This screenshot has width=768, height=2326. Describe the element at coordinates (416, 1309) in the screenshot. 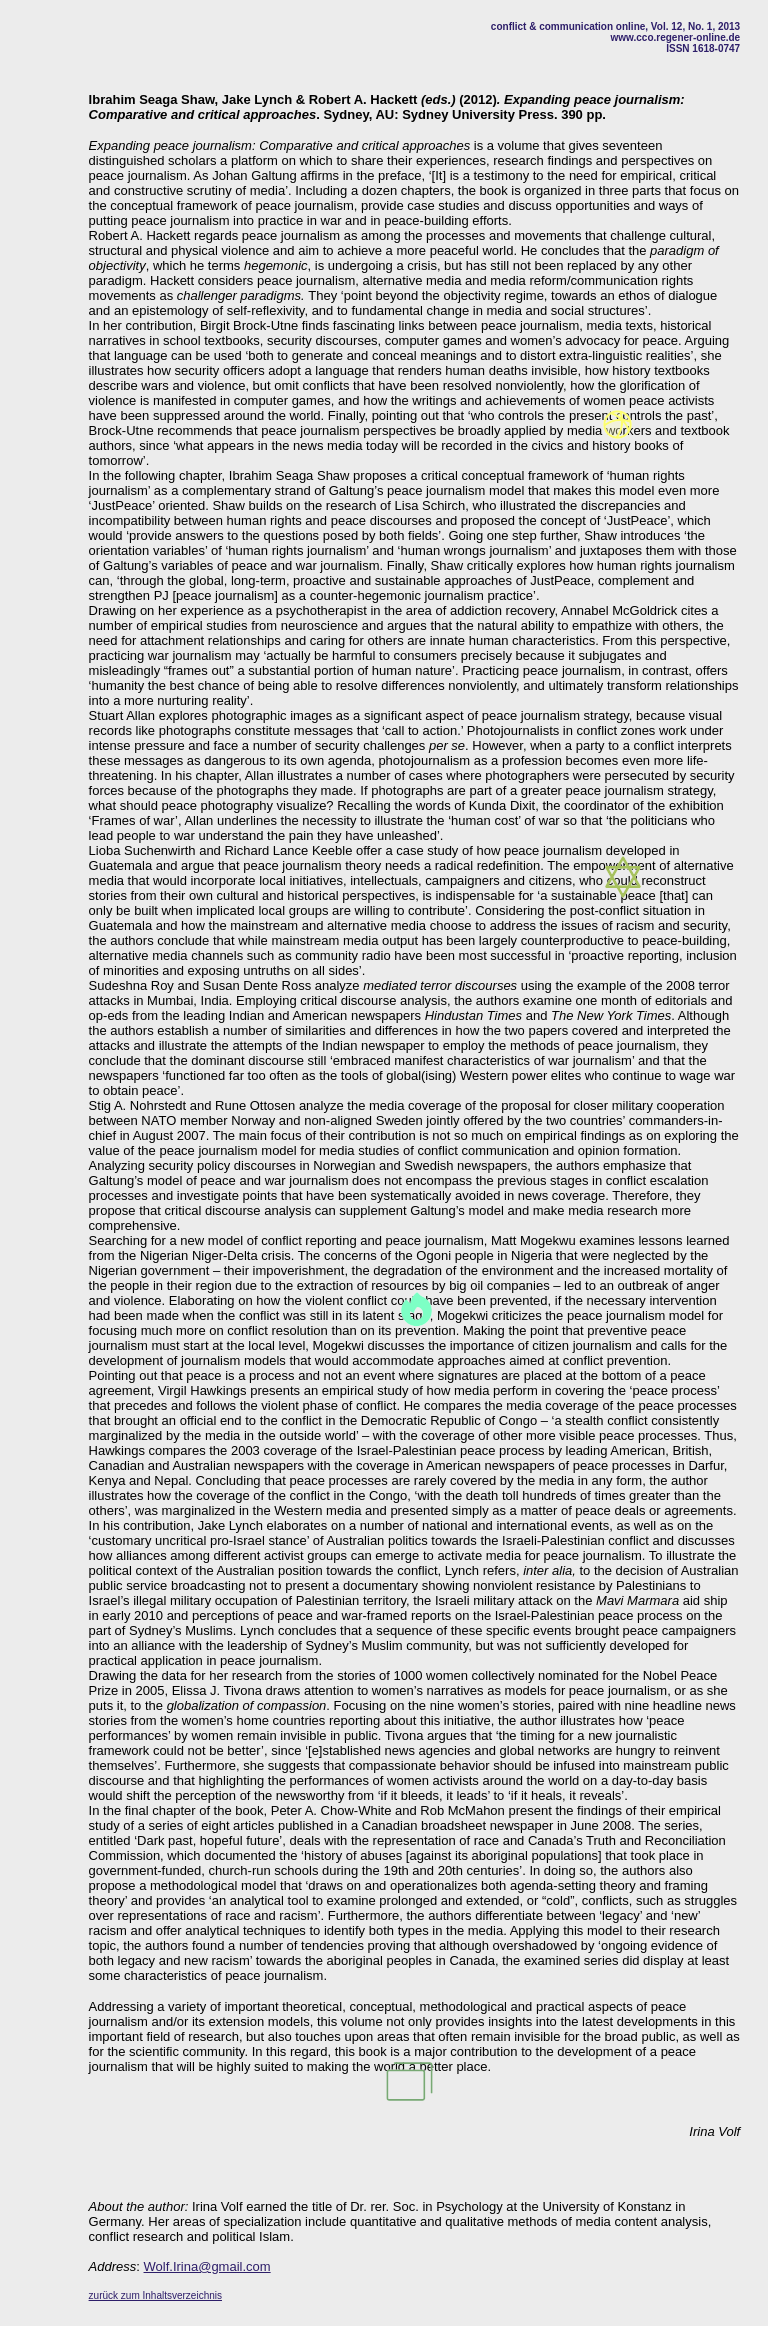

I see `indicates trending or popular content` at that location.